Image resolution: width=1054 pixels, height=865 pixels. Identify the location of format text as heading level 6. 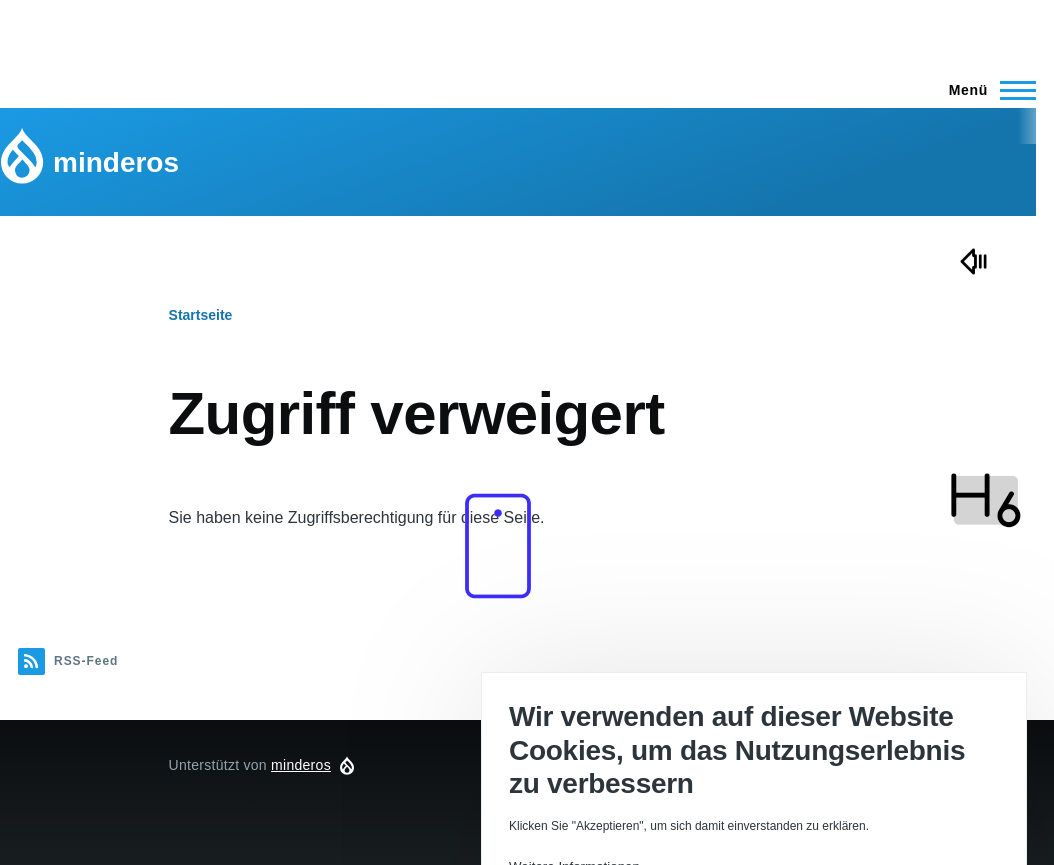
(982, 499).